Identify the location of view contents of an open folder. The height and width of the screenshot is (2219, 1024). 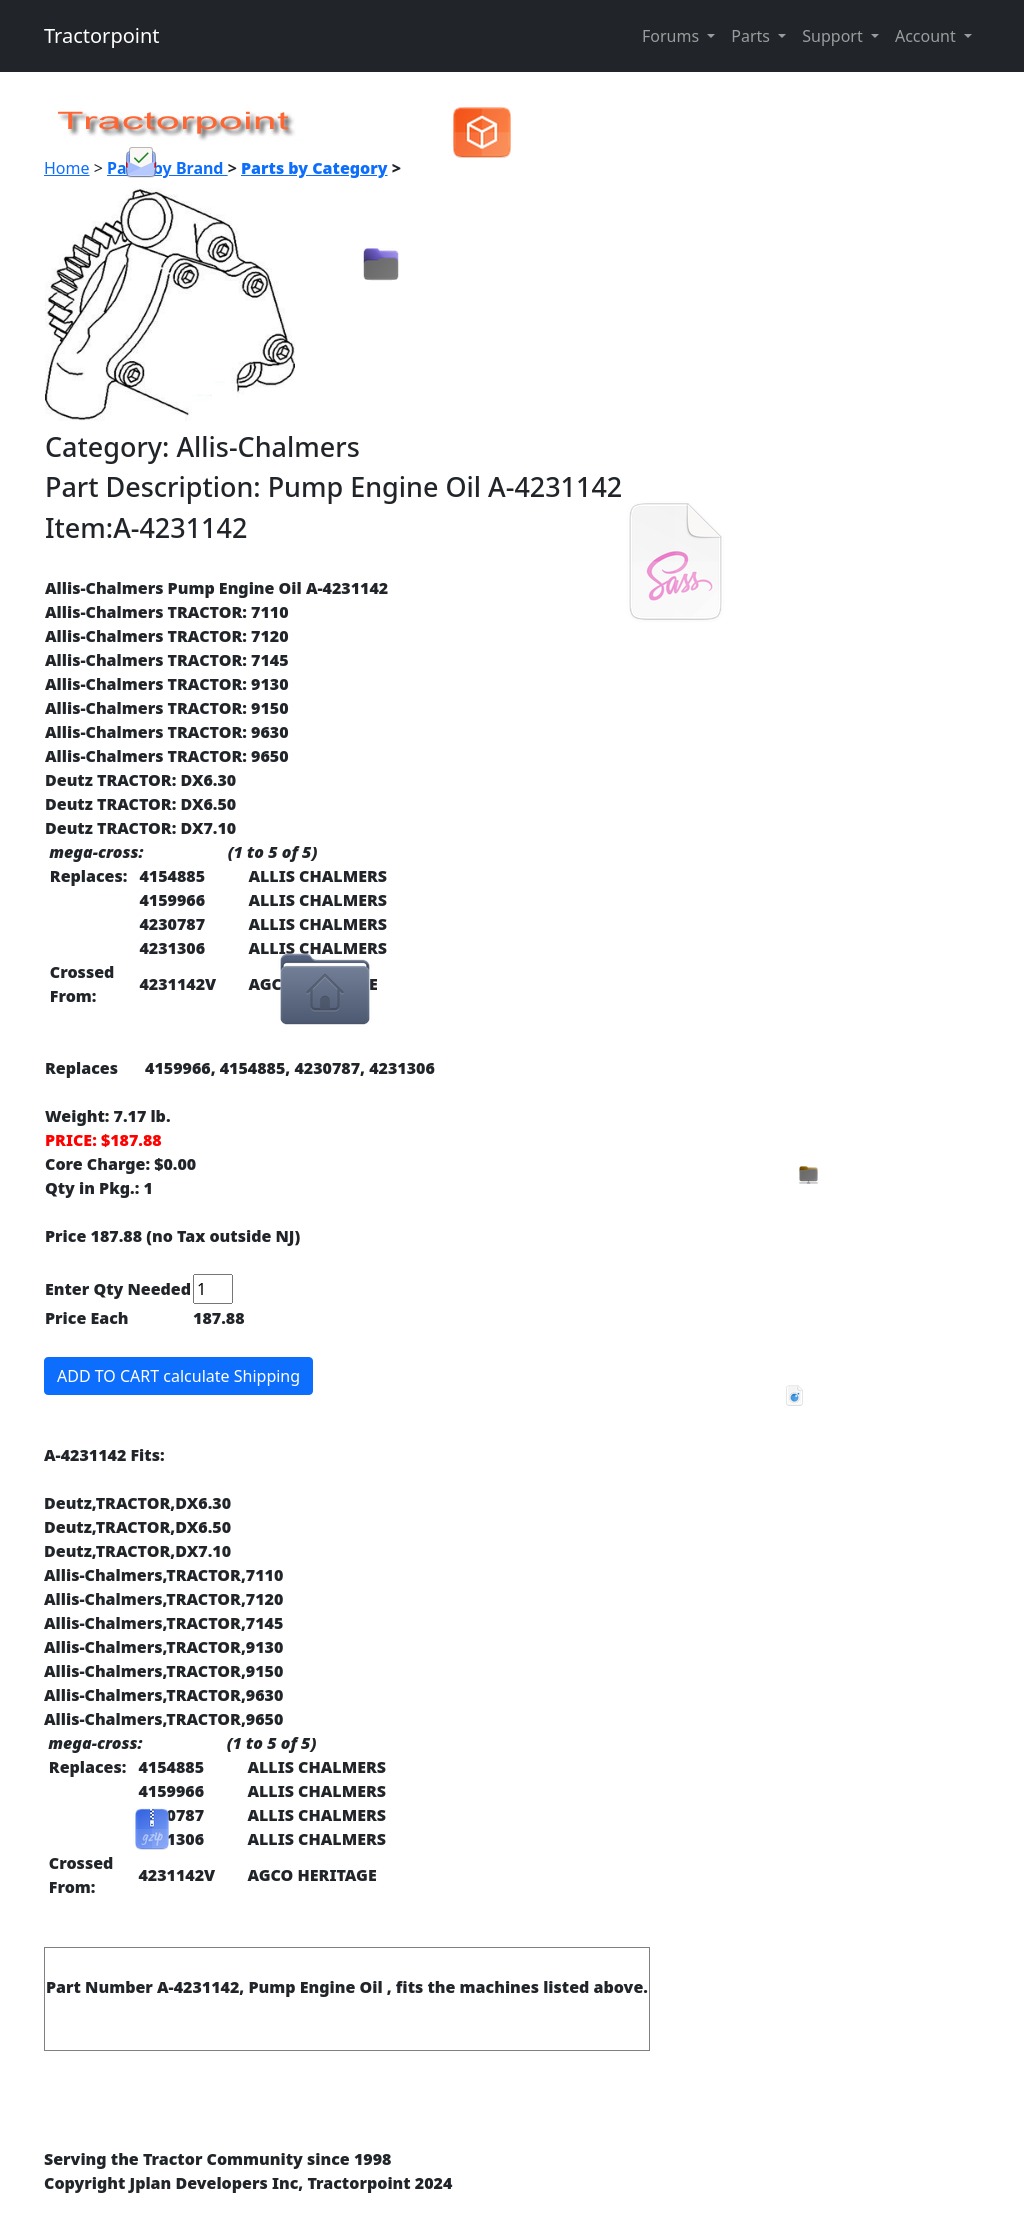
(381, 264).